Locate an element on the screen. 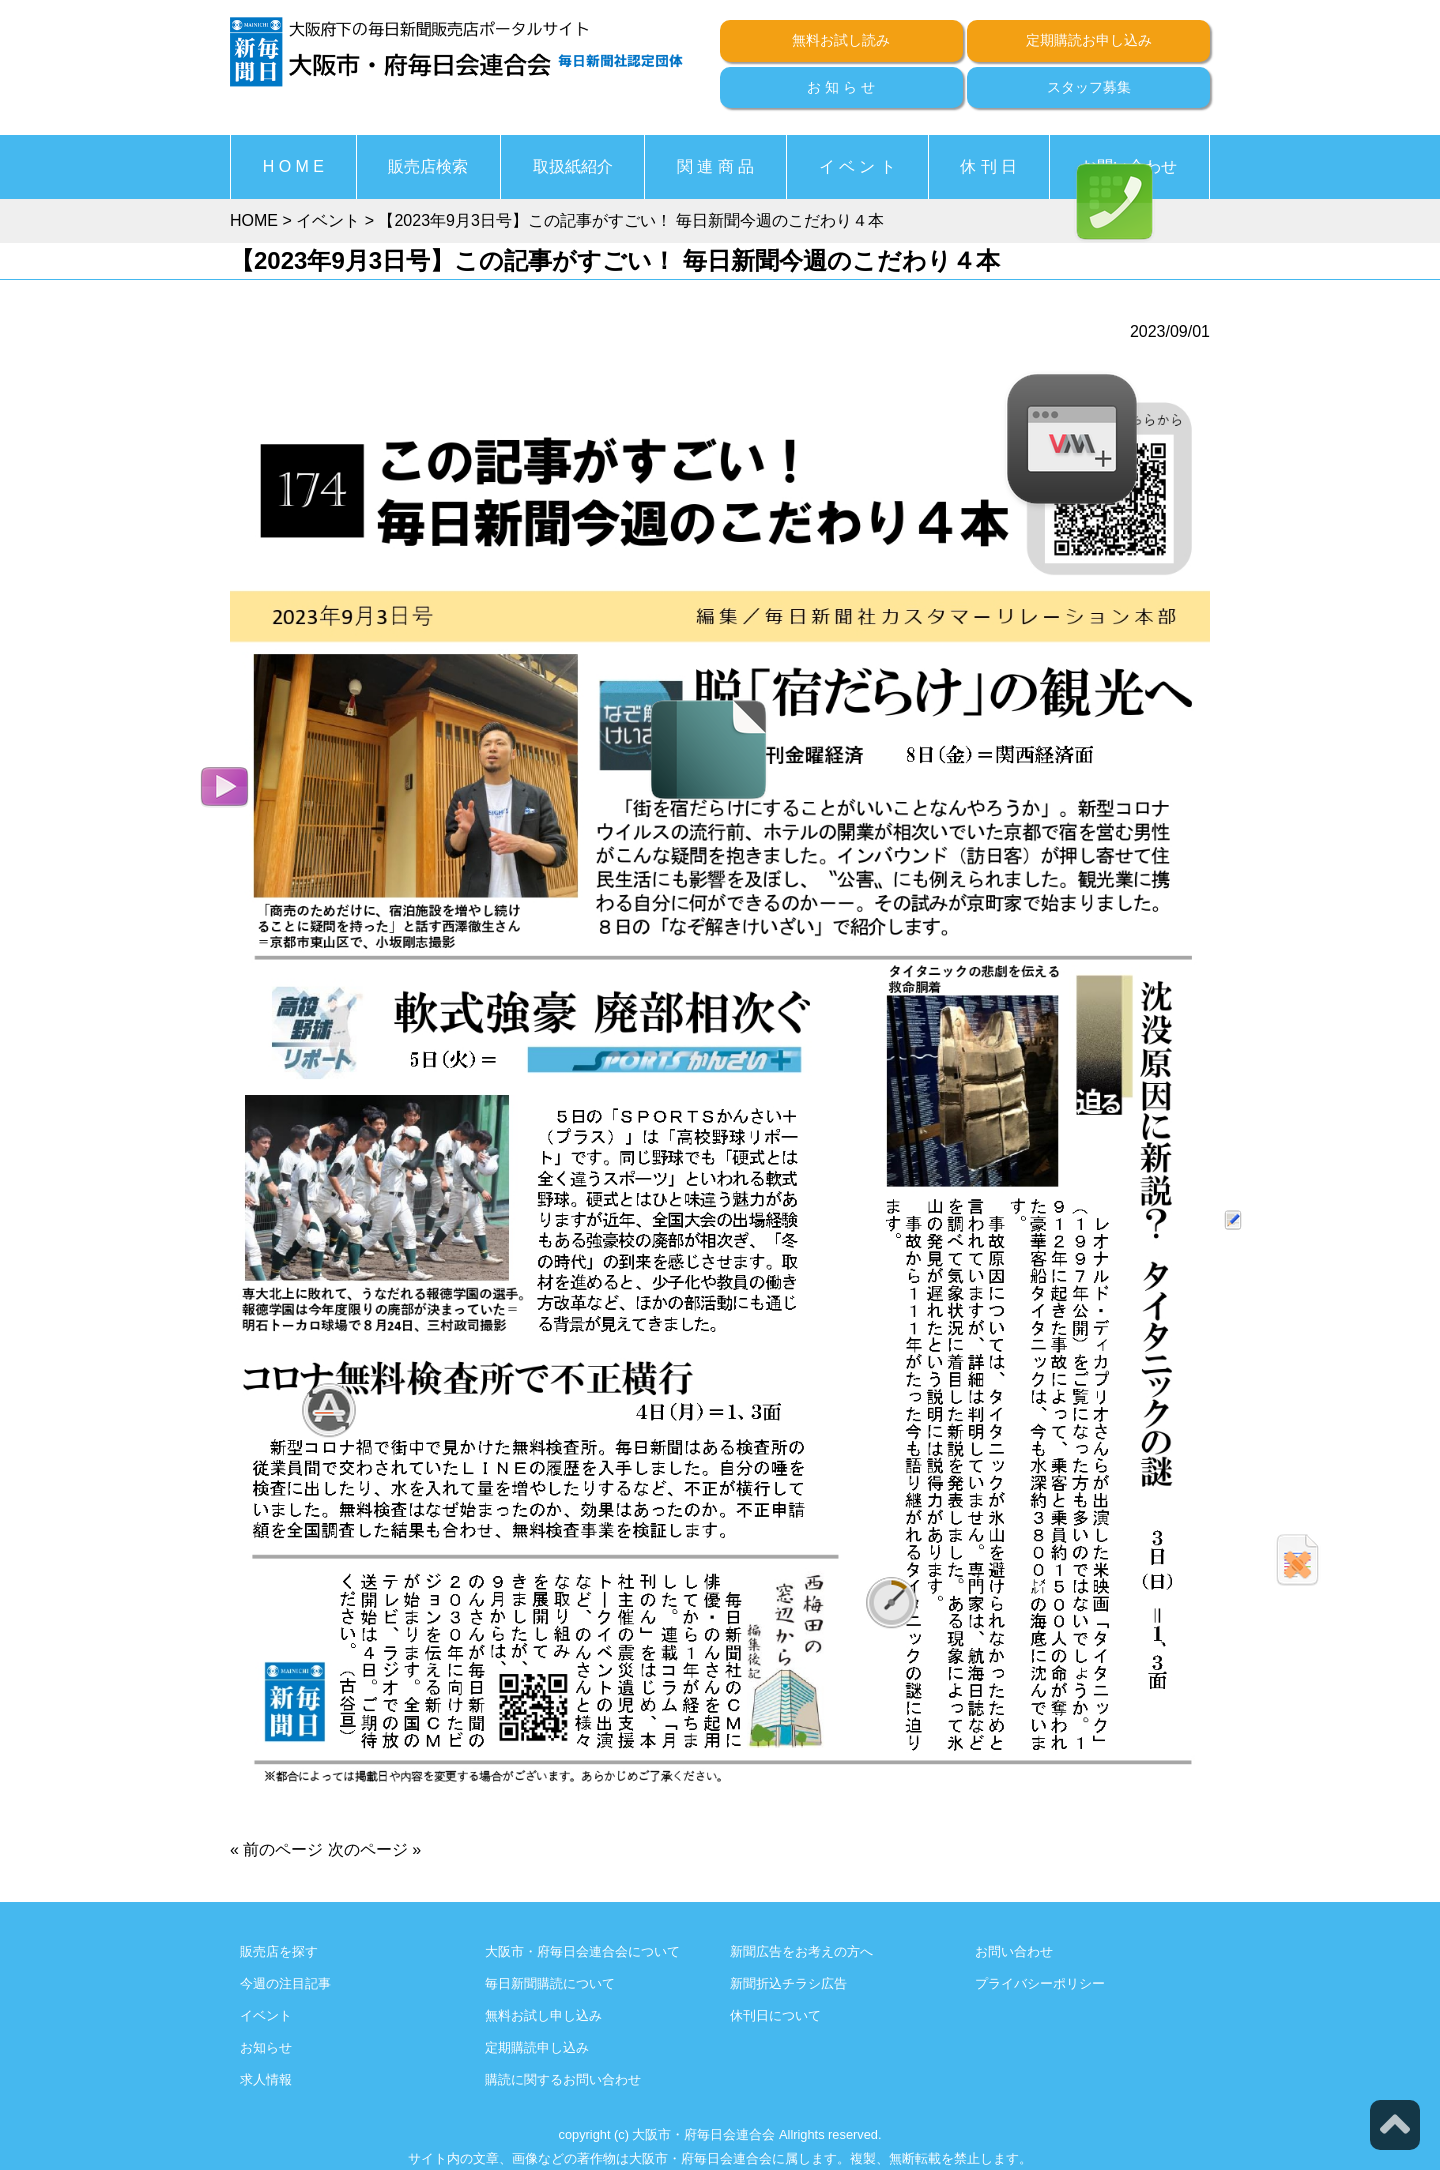 The height and width of the screenshot is (2170, 1440). open the phone or calls app is located at coordinates (1114, 201).